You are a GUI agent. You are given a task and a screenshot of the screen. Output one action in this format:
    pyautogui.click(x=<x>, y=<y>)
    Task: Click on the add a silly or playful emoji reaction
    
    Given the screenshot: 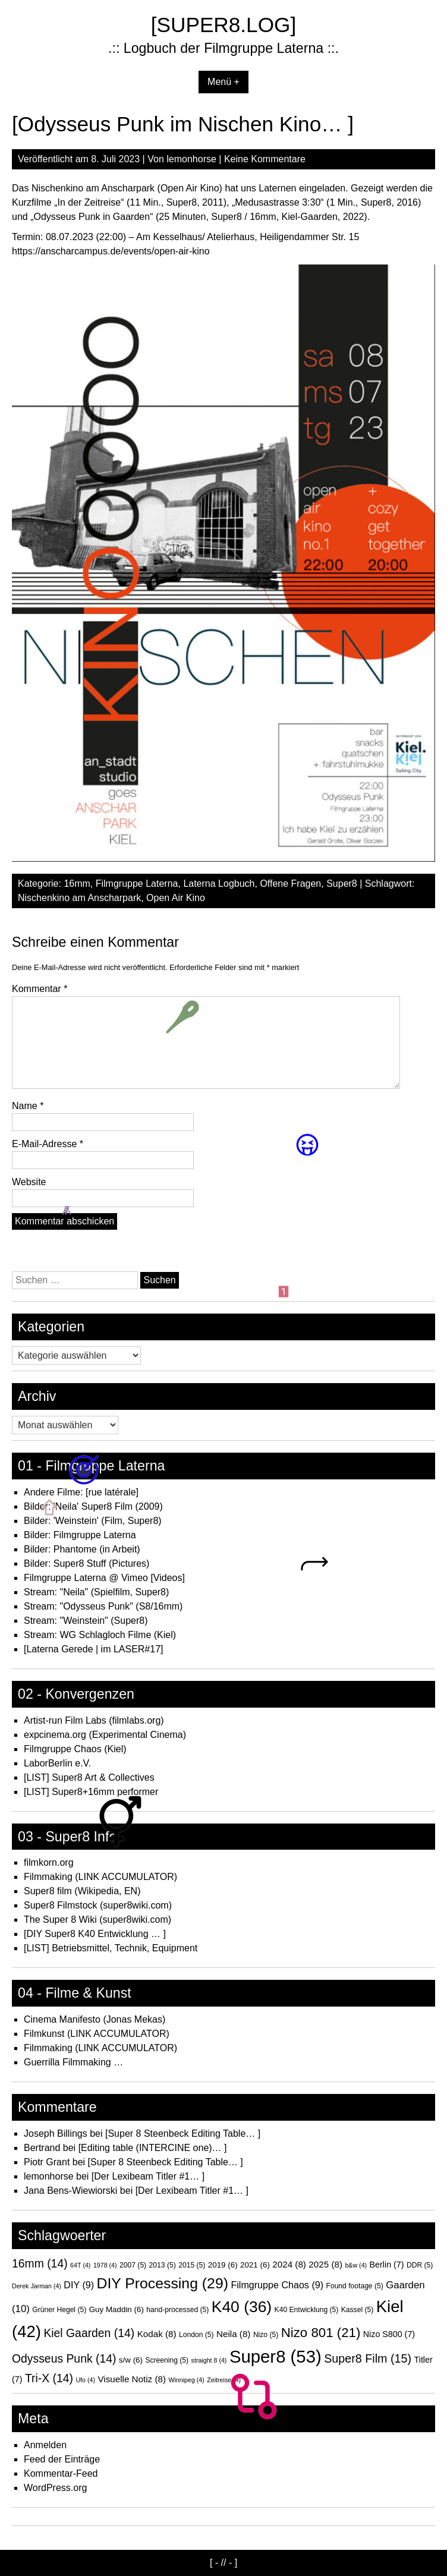 What is the action you would take?
    pyautogui.click(x=307, y=1145)
    